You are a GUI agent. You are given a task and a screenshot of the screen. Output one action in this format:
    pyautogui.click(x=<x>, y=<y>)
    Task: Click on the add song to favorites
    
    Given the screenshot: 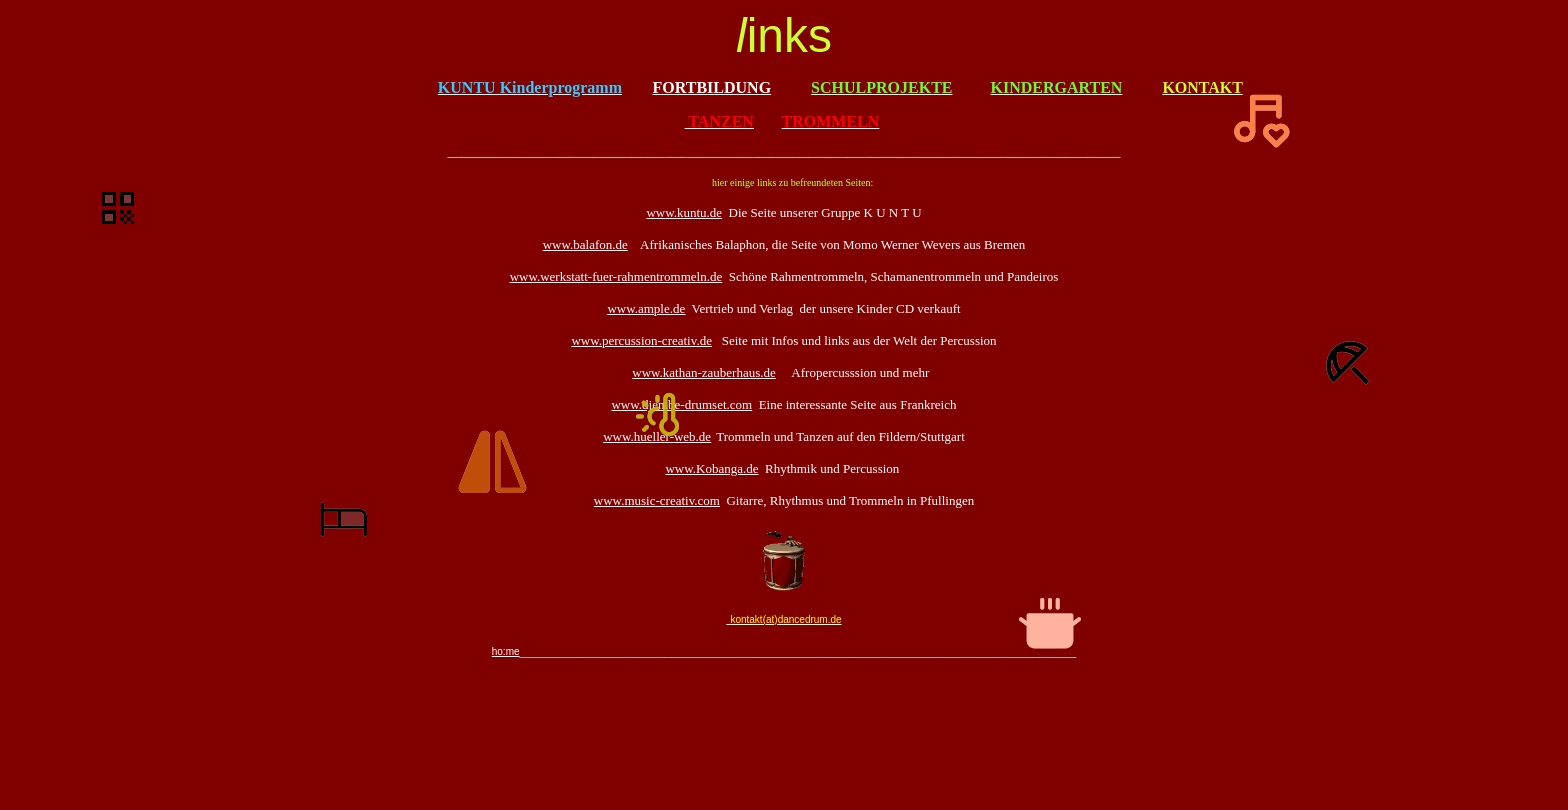 What is the action you would take?
    pyautogui.click(x=1260, y=118)
    